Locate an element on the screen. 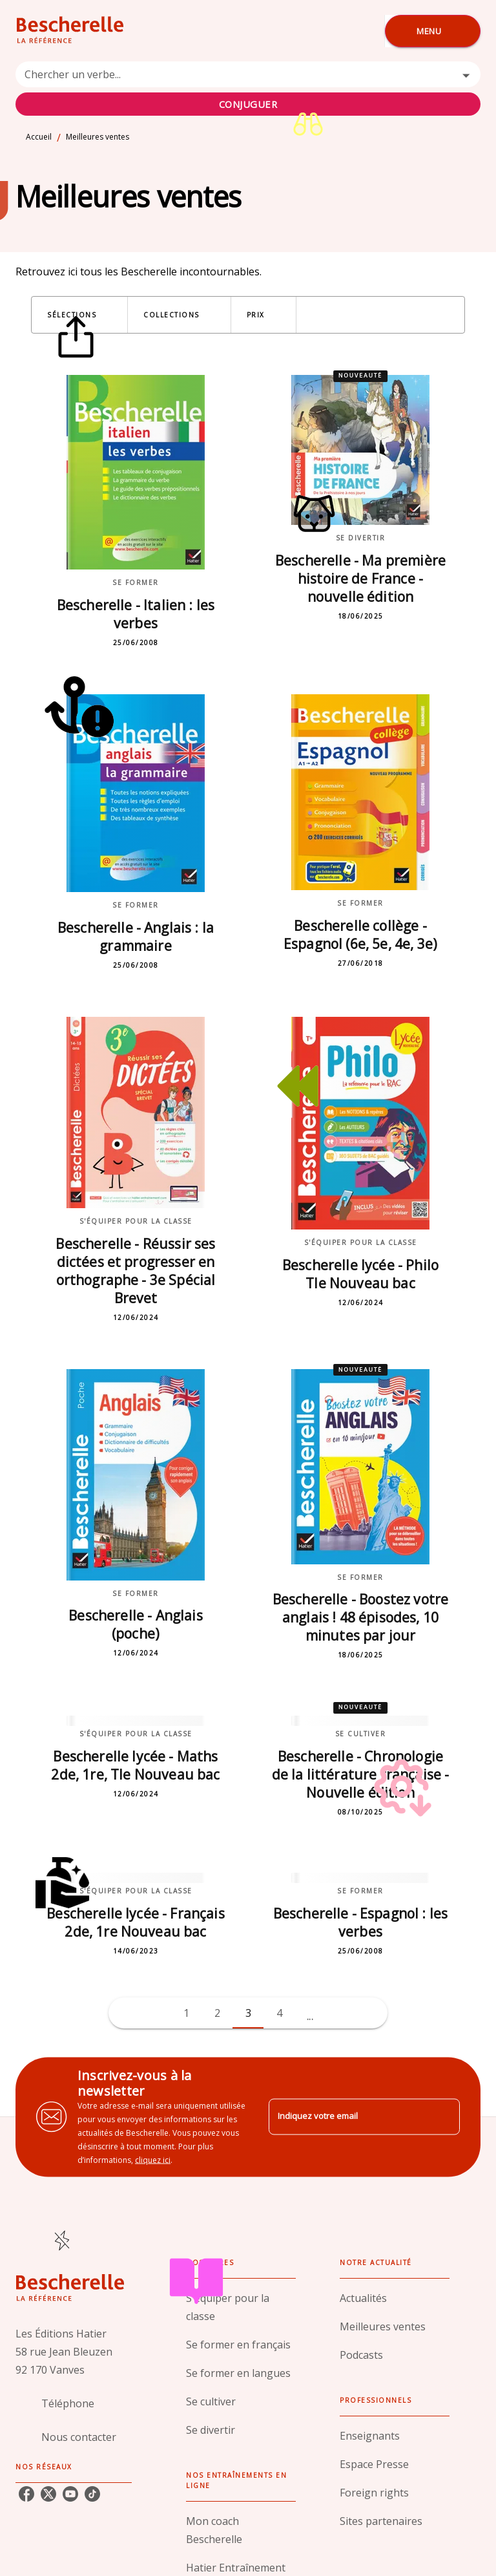 The image size is (496, 2576). disable flash or lightning mode is located at coordinates (62, 2241).